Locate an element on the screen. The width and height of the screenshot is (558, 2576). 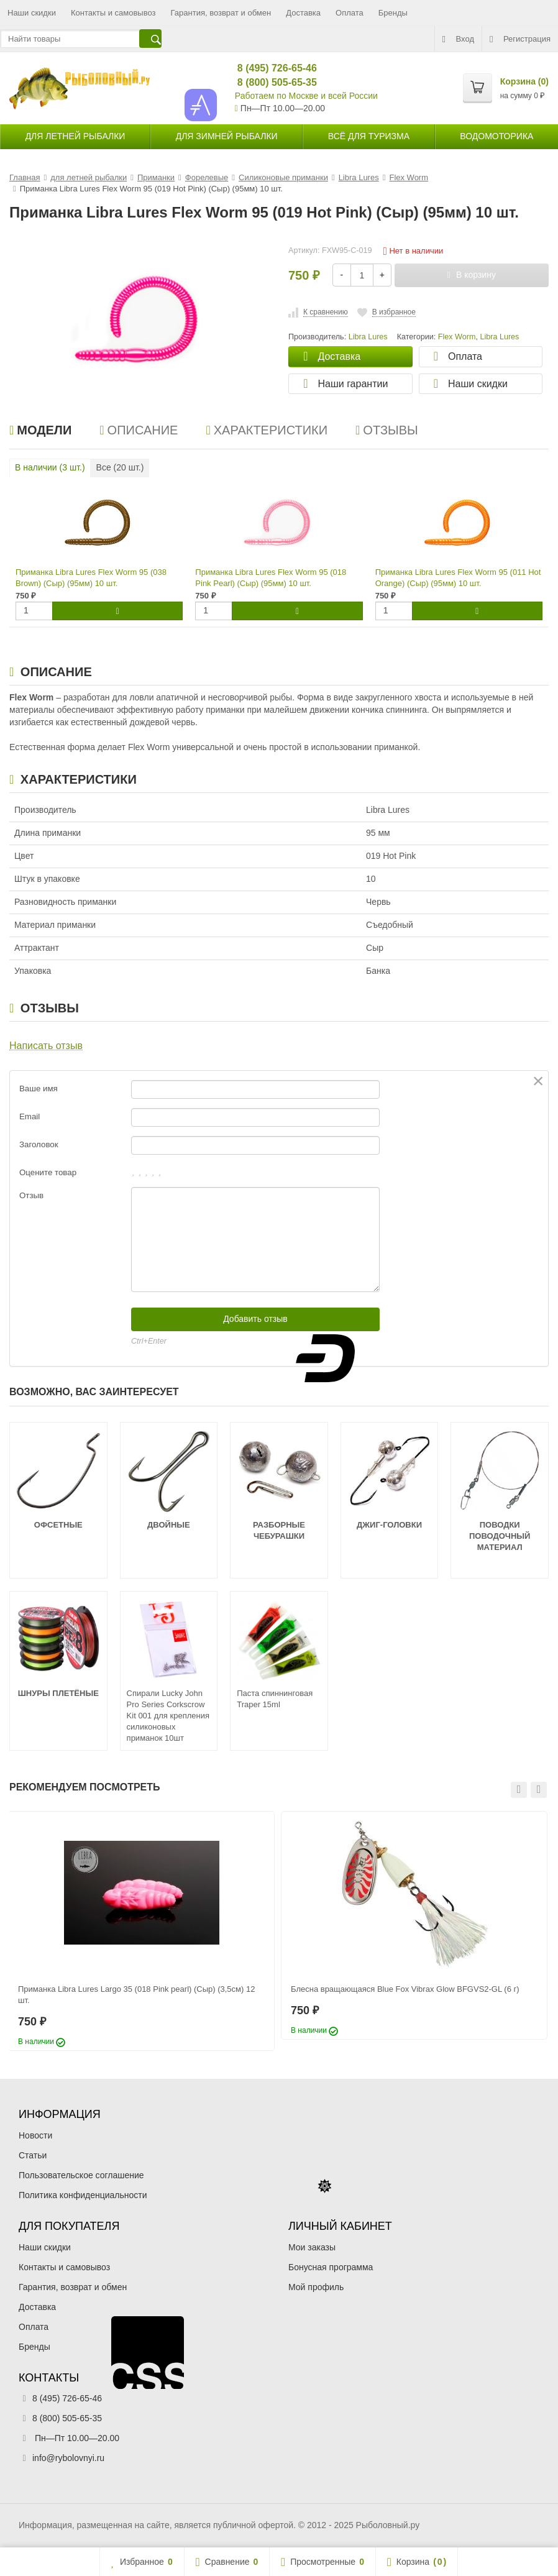
visit CSS Wizardry website or resources is located at coordinates (147, 2352).